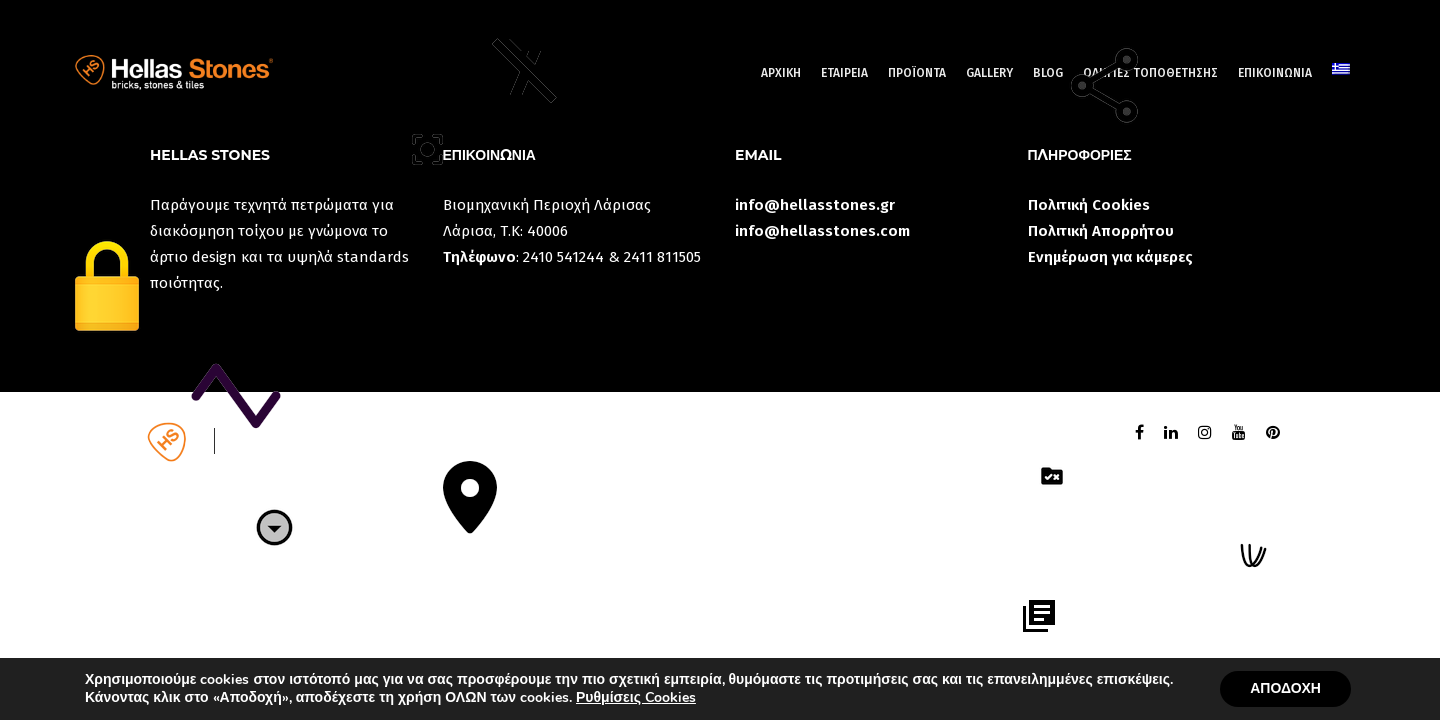  I want to click on clear text formatting, so click(532, 67).